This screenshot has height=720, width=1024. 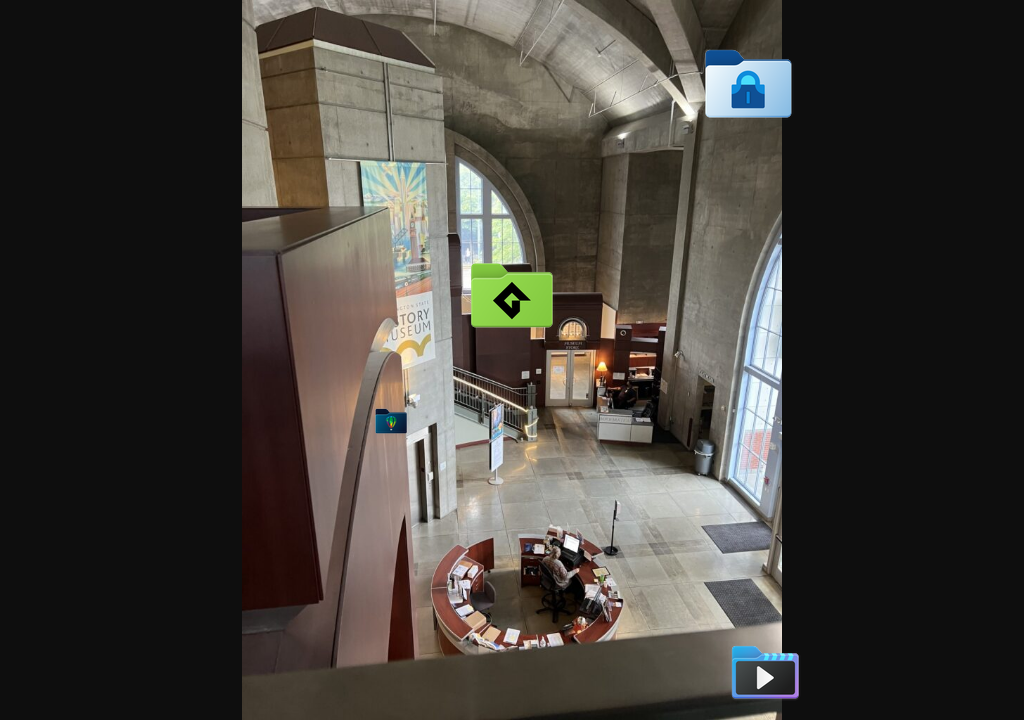 I want to click on open CorelDRAW project files folder, so click(x=391, y=422).